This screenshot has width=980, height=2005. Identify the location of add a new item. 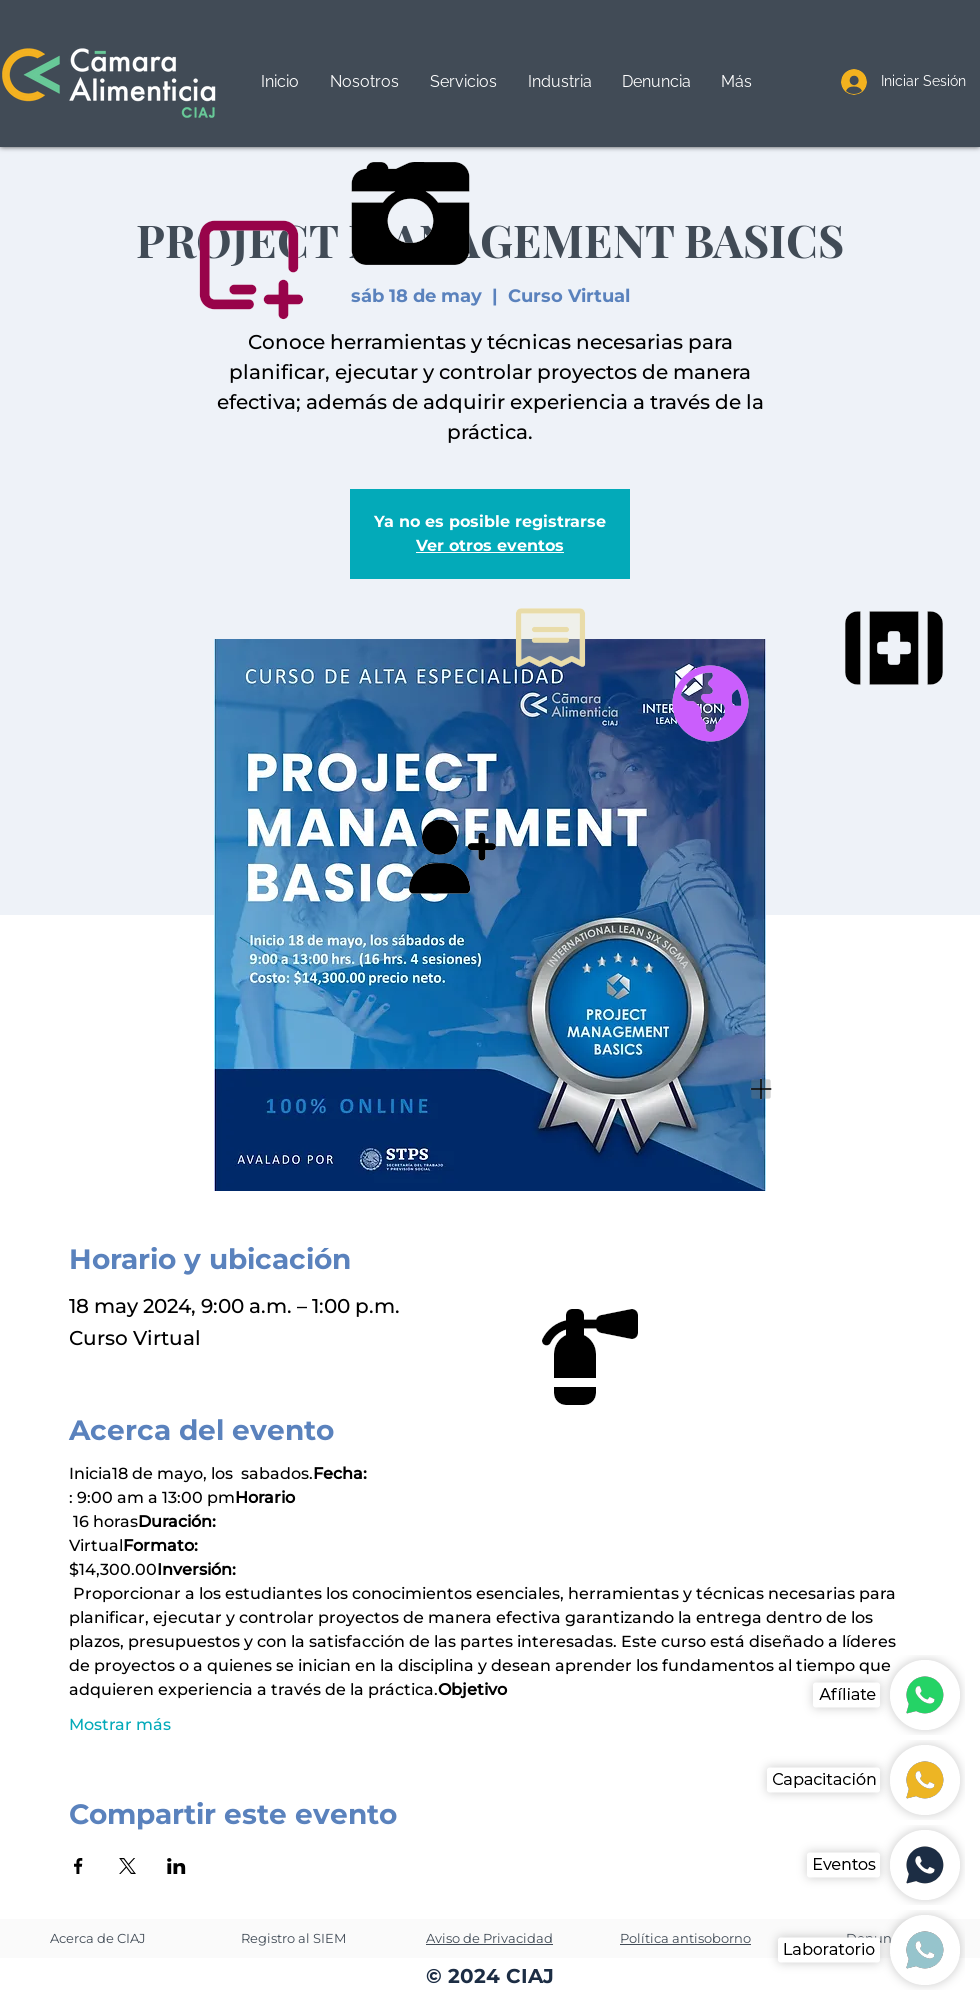
(761, 1089).